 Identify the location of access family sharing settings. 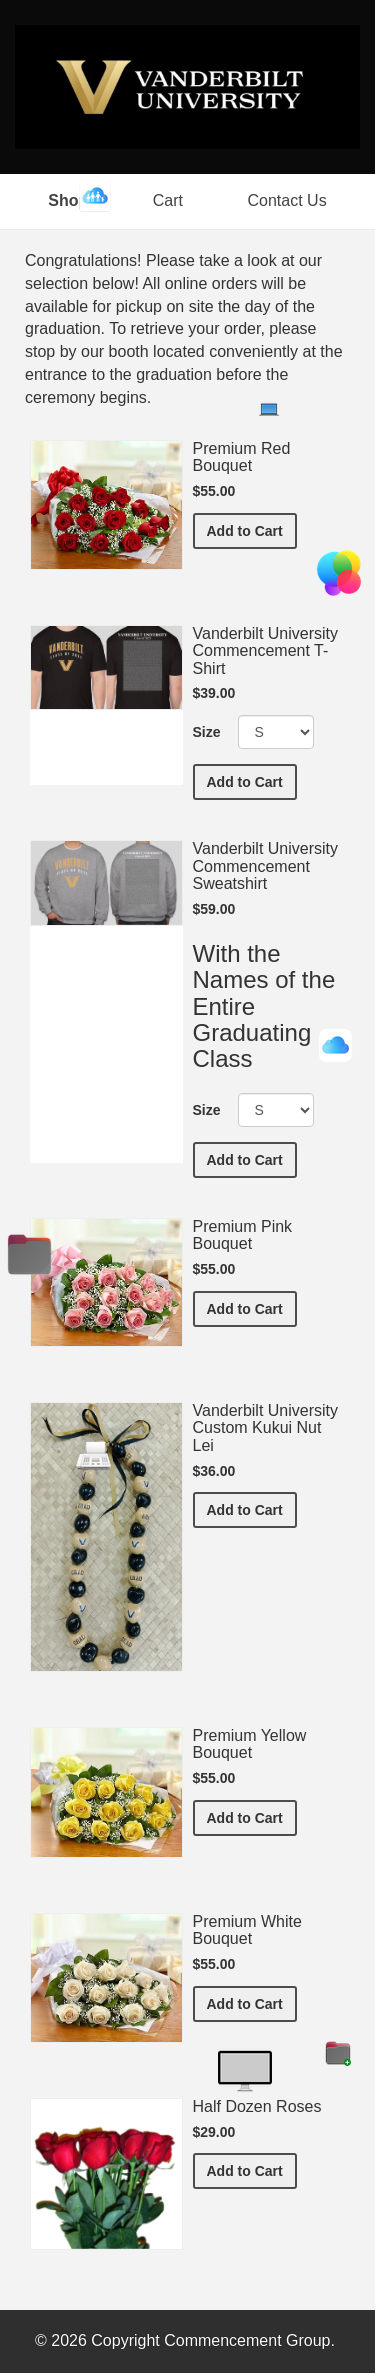
(95, 196).